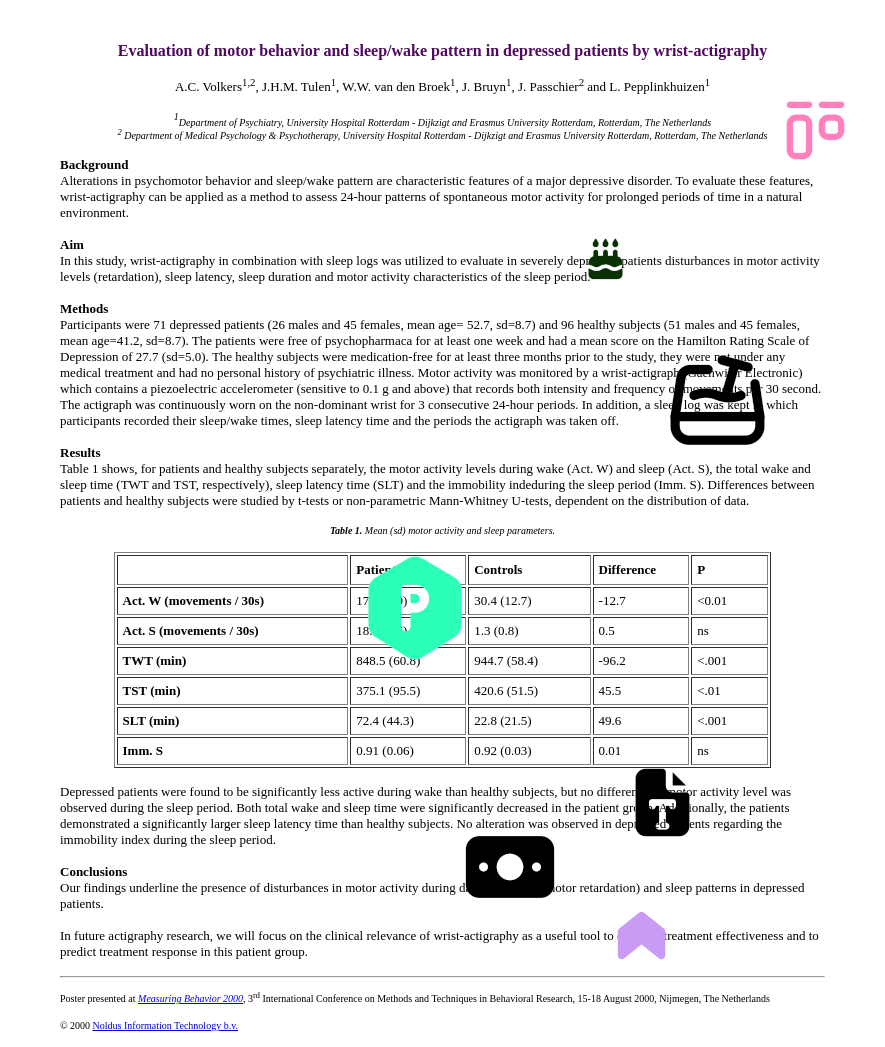 The image size is (885, 1047). Describe the element at coordinates (815, 130) in the screenshot. I see `switch to kanban board view` at that location.